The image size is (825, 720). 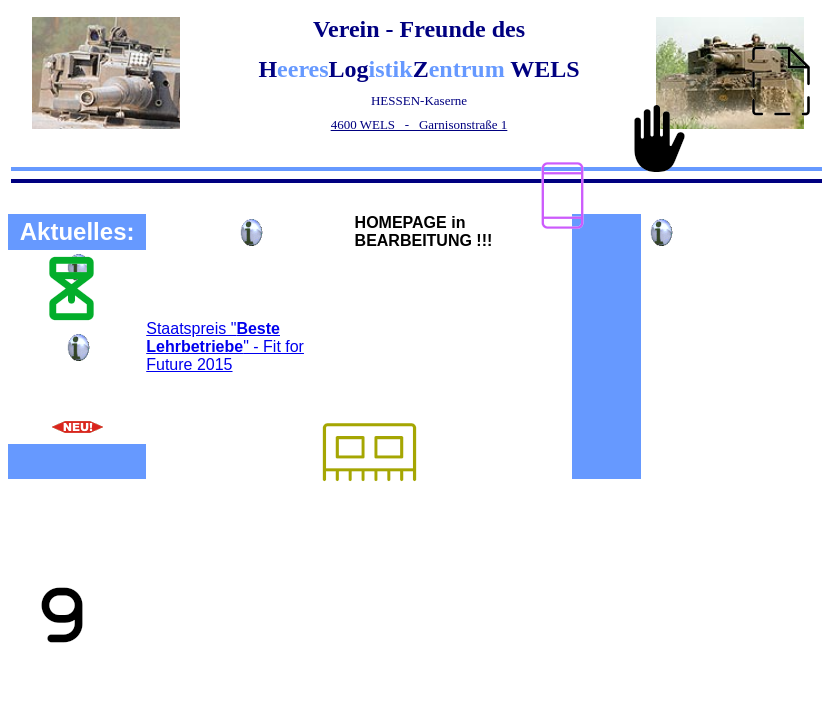 I want to click on view device memory or RAM usage, so click(x=369, y=450).